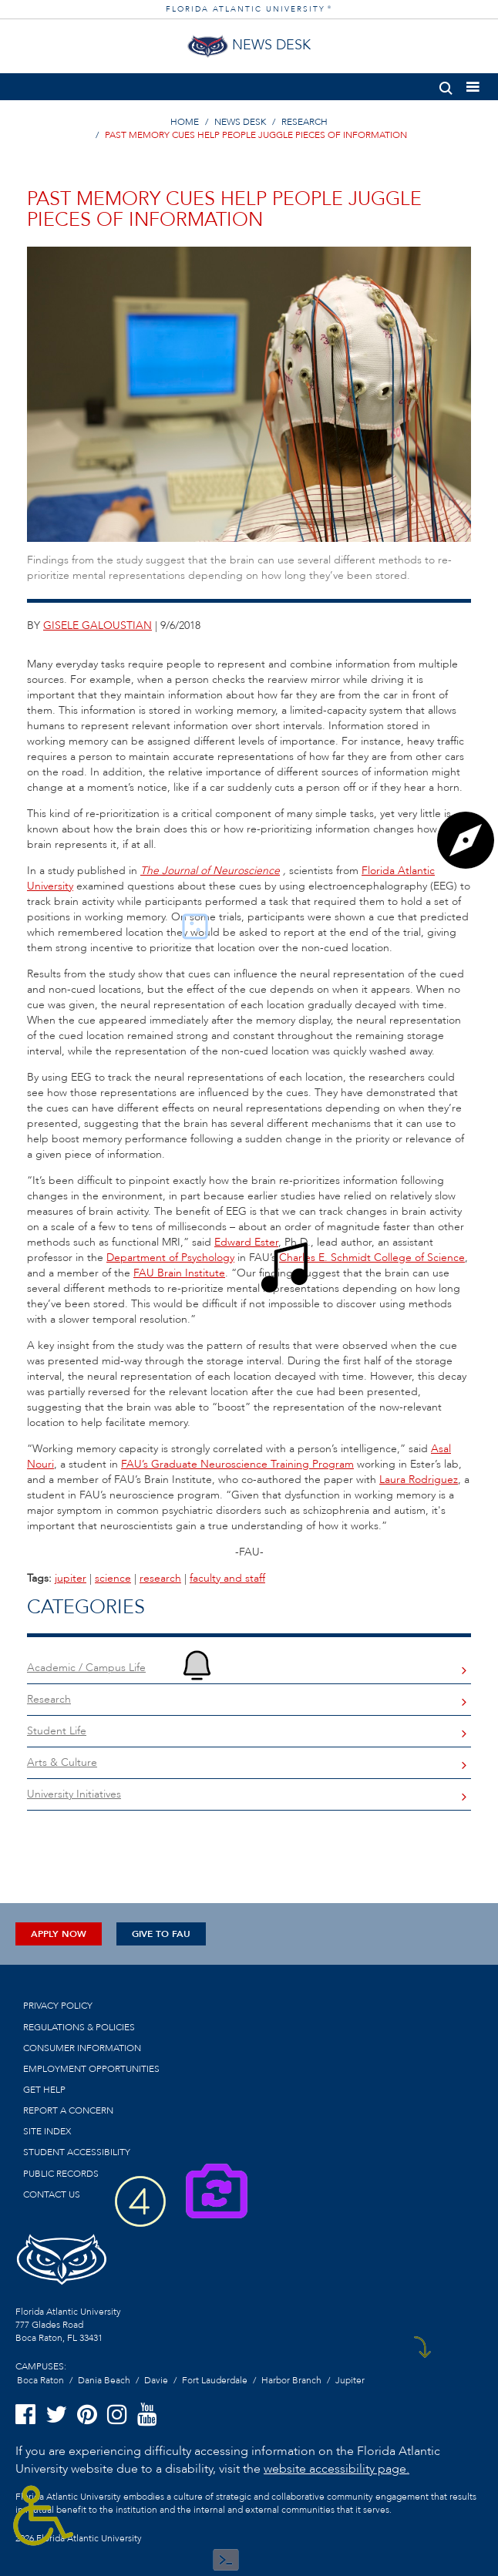 Image resolution: width=498 pixels, height=2576 pixels. Describe the element at coordinates (195, 926) in the screenshot. I see `randomize or shuffle content` at that location.